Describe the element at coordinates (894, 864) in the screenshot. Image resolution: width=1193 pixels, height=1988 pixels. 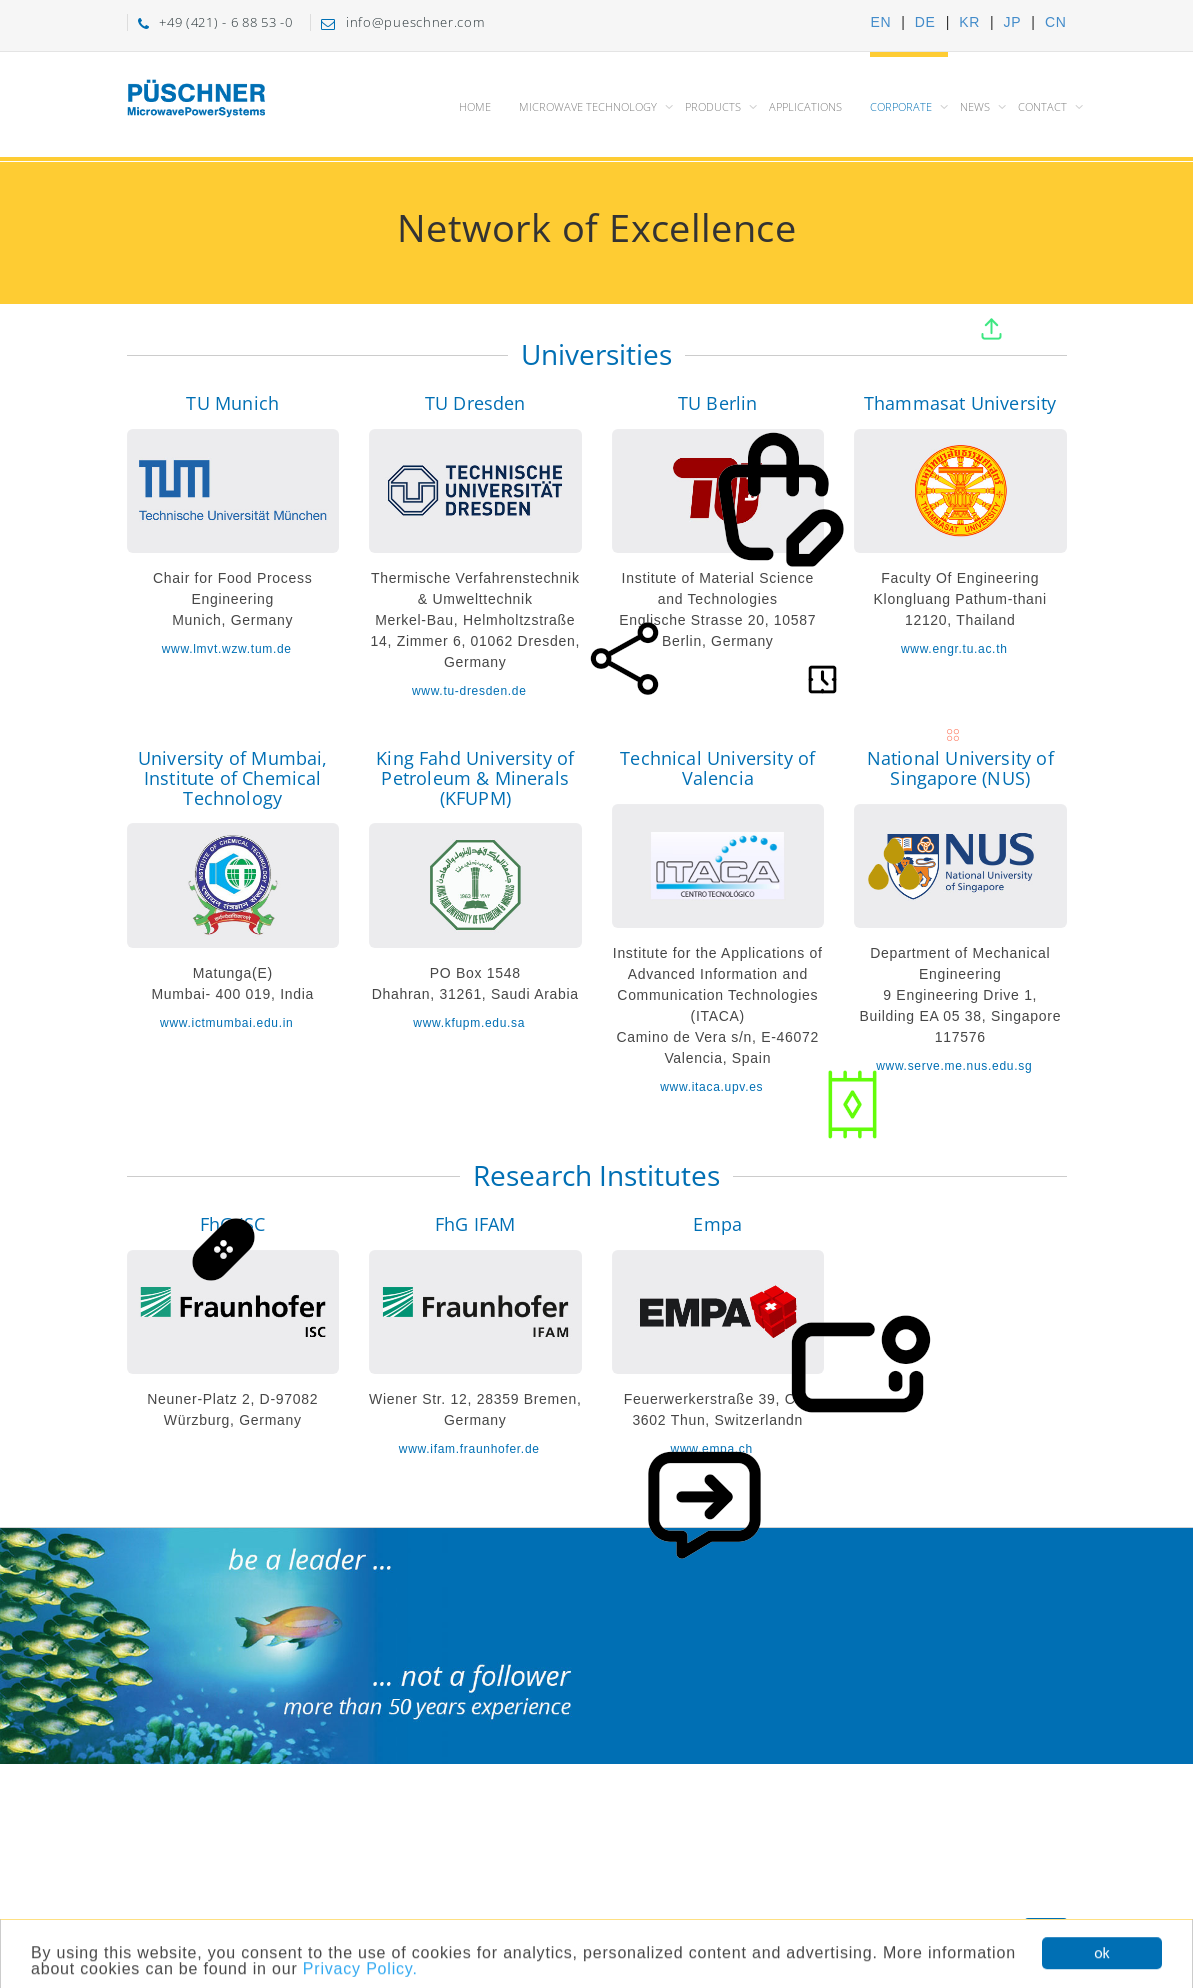
I see `adjust humidity or moisture settings` at that location.